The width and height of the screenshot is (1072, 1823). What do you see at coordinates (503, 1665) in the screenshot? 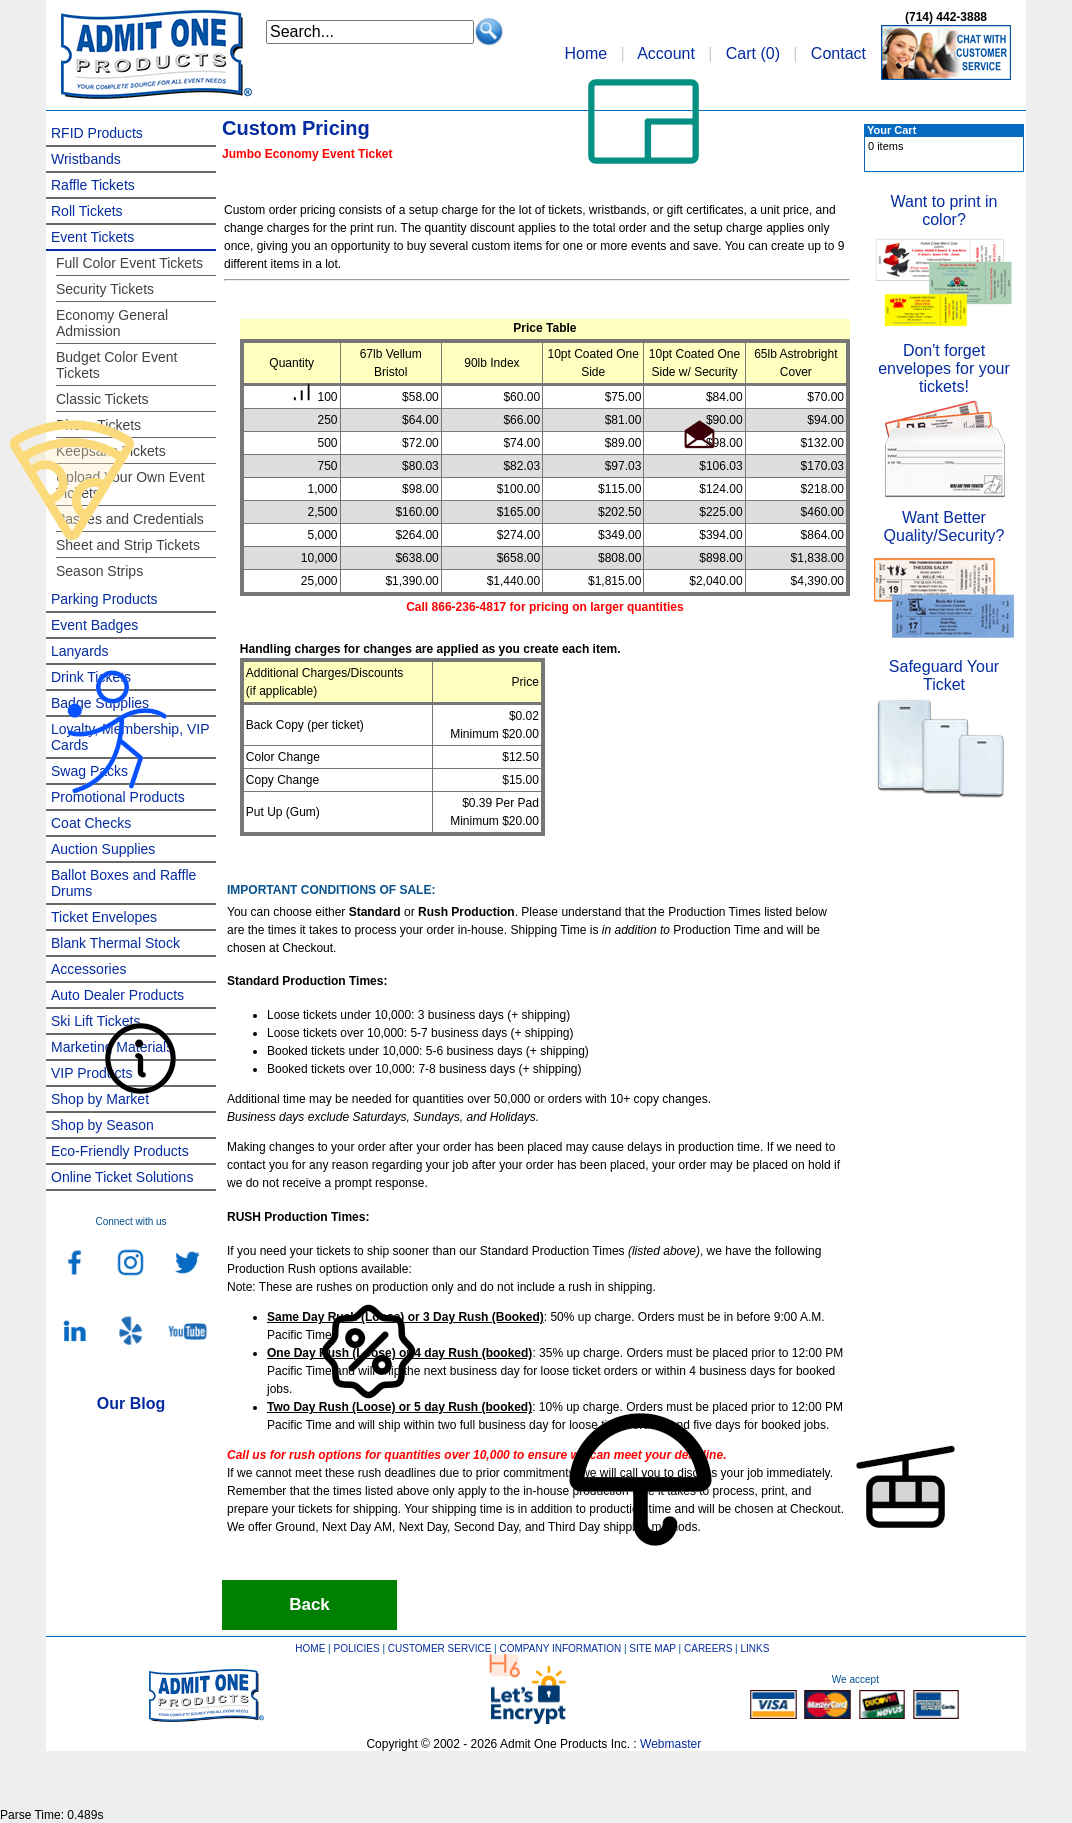
I see `format text as heading level 6` at bounding box center [503, 1665].